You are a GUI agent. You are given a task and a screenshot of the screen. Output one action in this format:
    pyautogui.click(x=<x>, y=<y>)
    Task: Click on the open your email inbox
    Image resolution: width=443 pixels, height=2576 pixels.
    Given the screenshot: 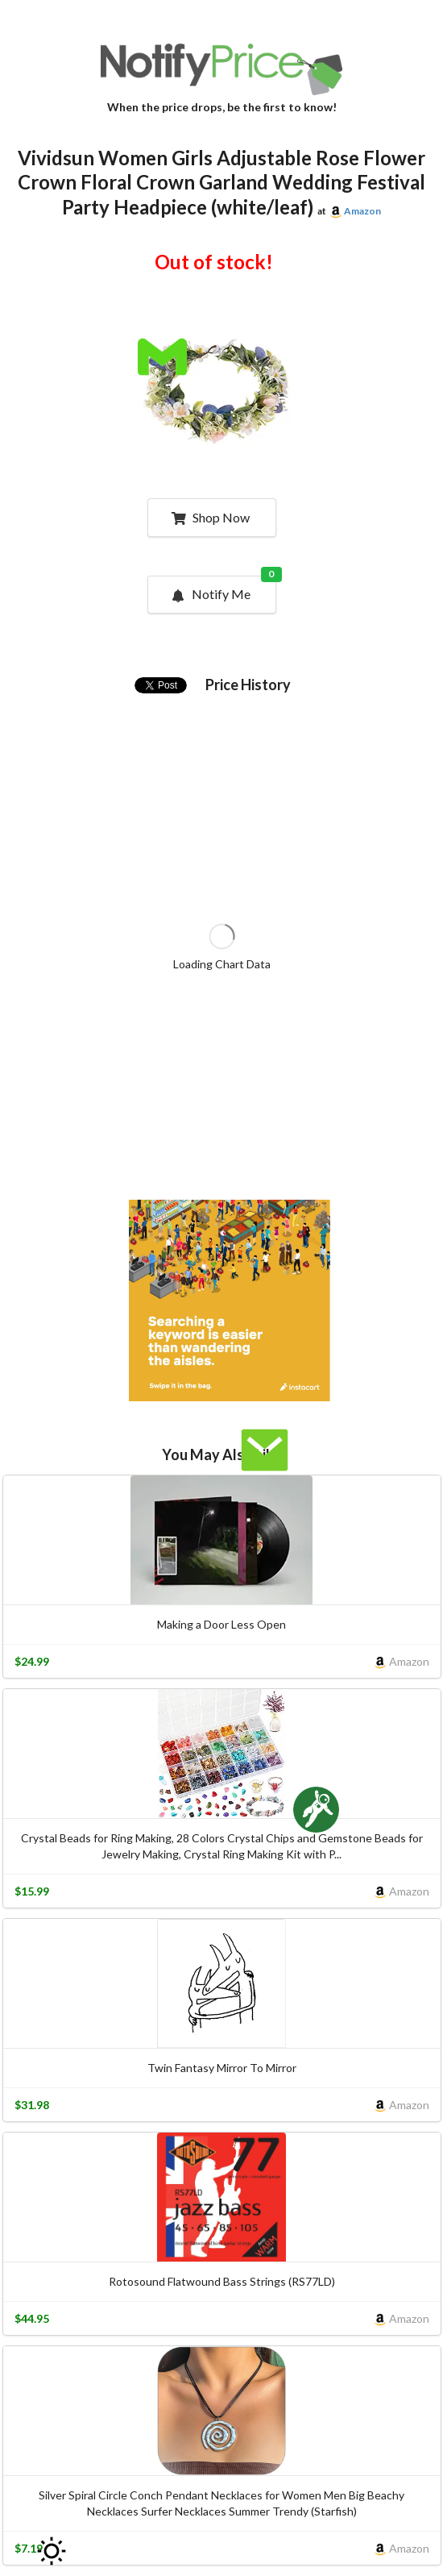 What is the action you would take?
    pyautogui.click(x=264, y=1450)
    